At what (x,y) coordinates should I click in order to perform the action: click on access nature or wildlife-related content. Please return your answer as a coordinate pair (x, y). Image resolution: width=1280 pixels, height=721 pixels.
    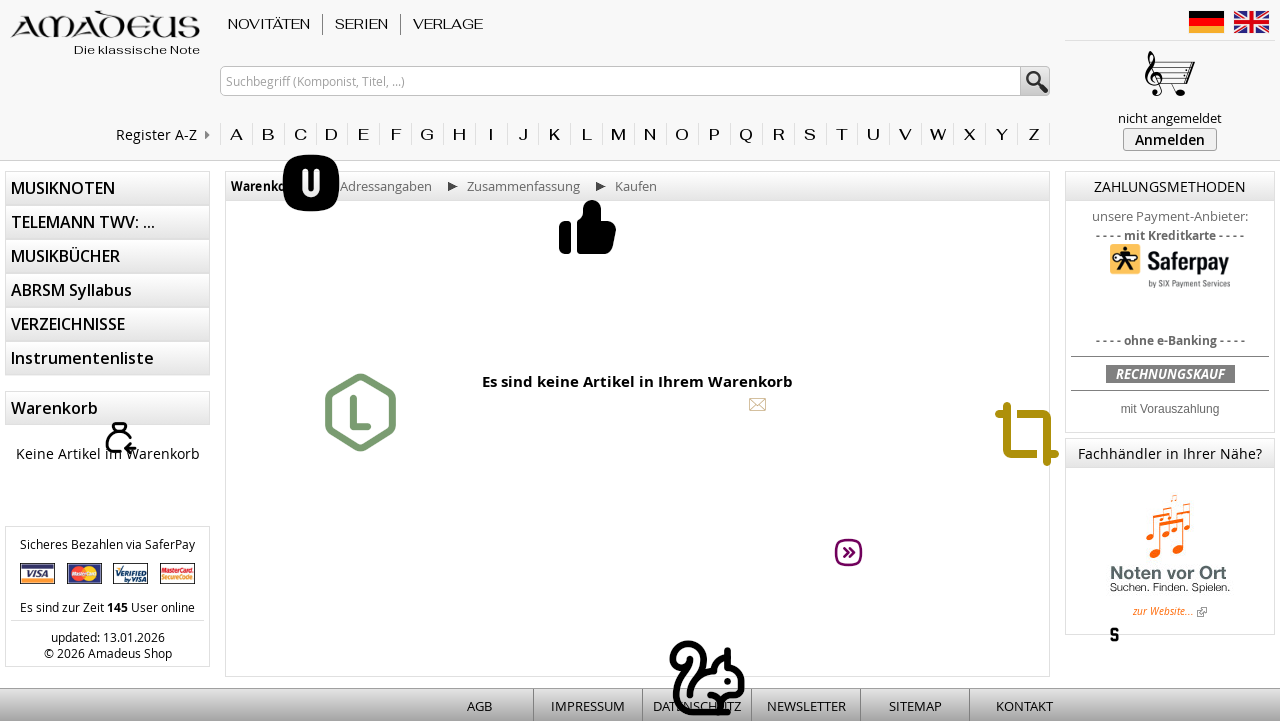
    Looking at the image, I should click on (707, 678).